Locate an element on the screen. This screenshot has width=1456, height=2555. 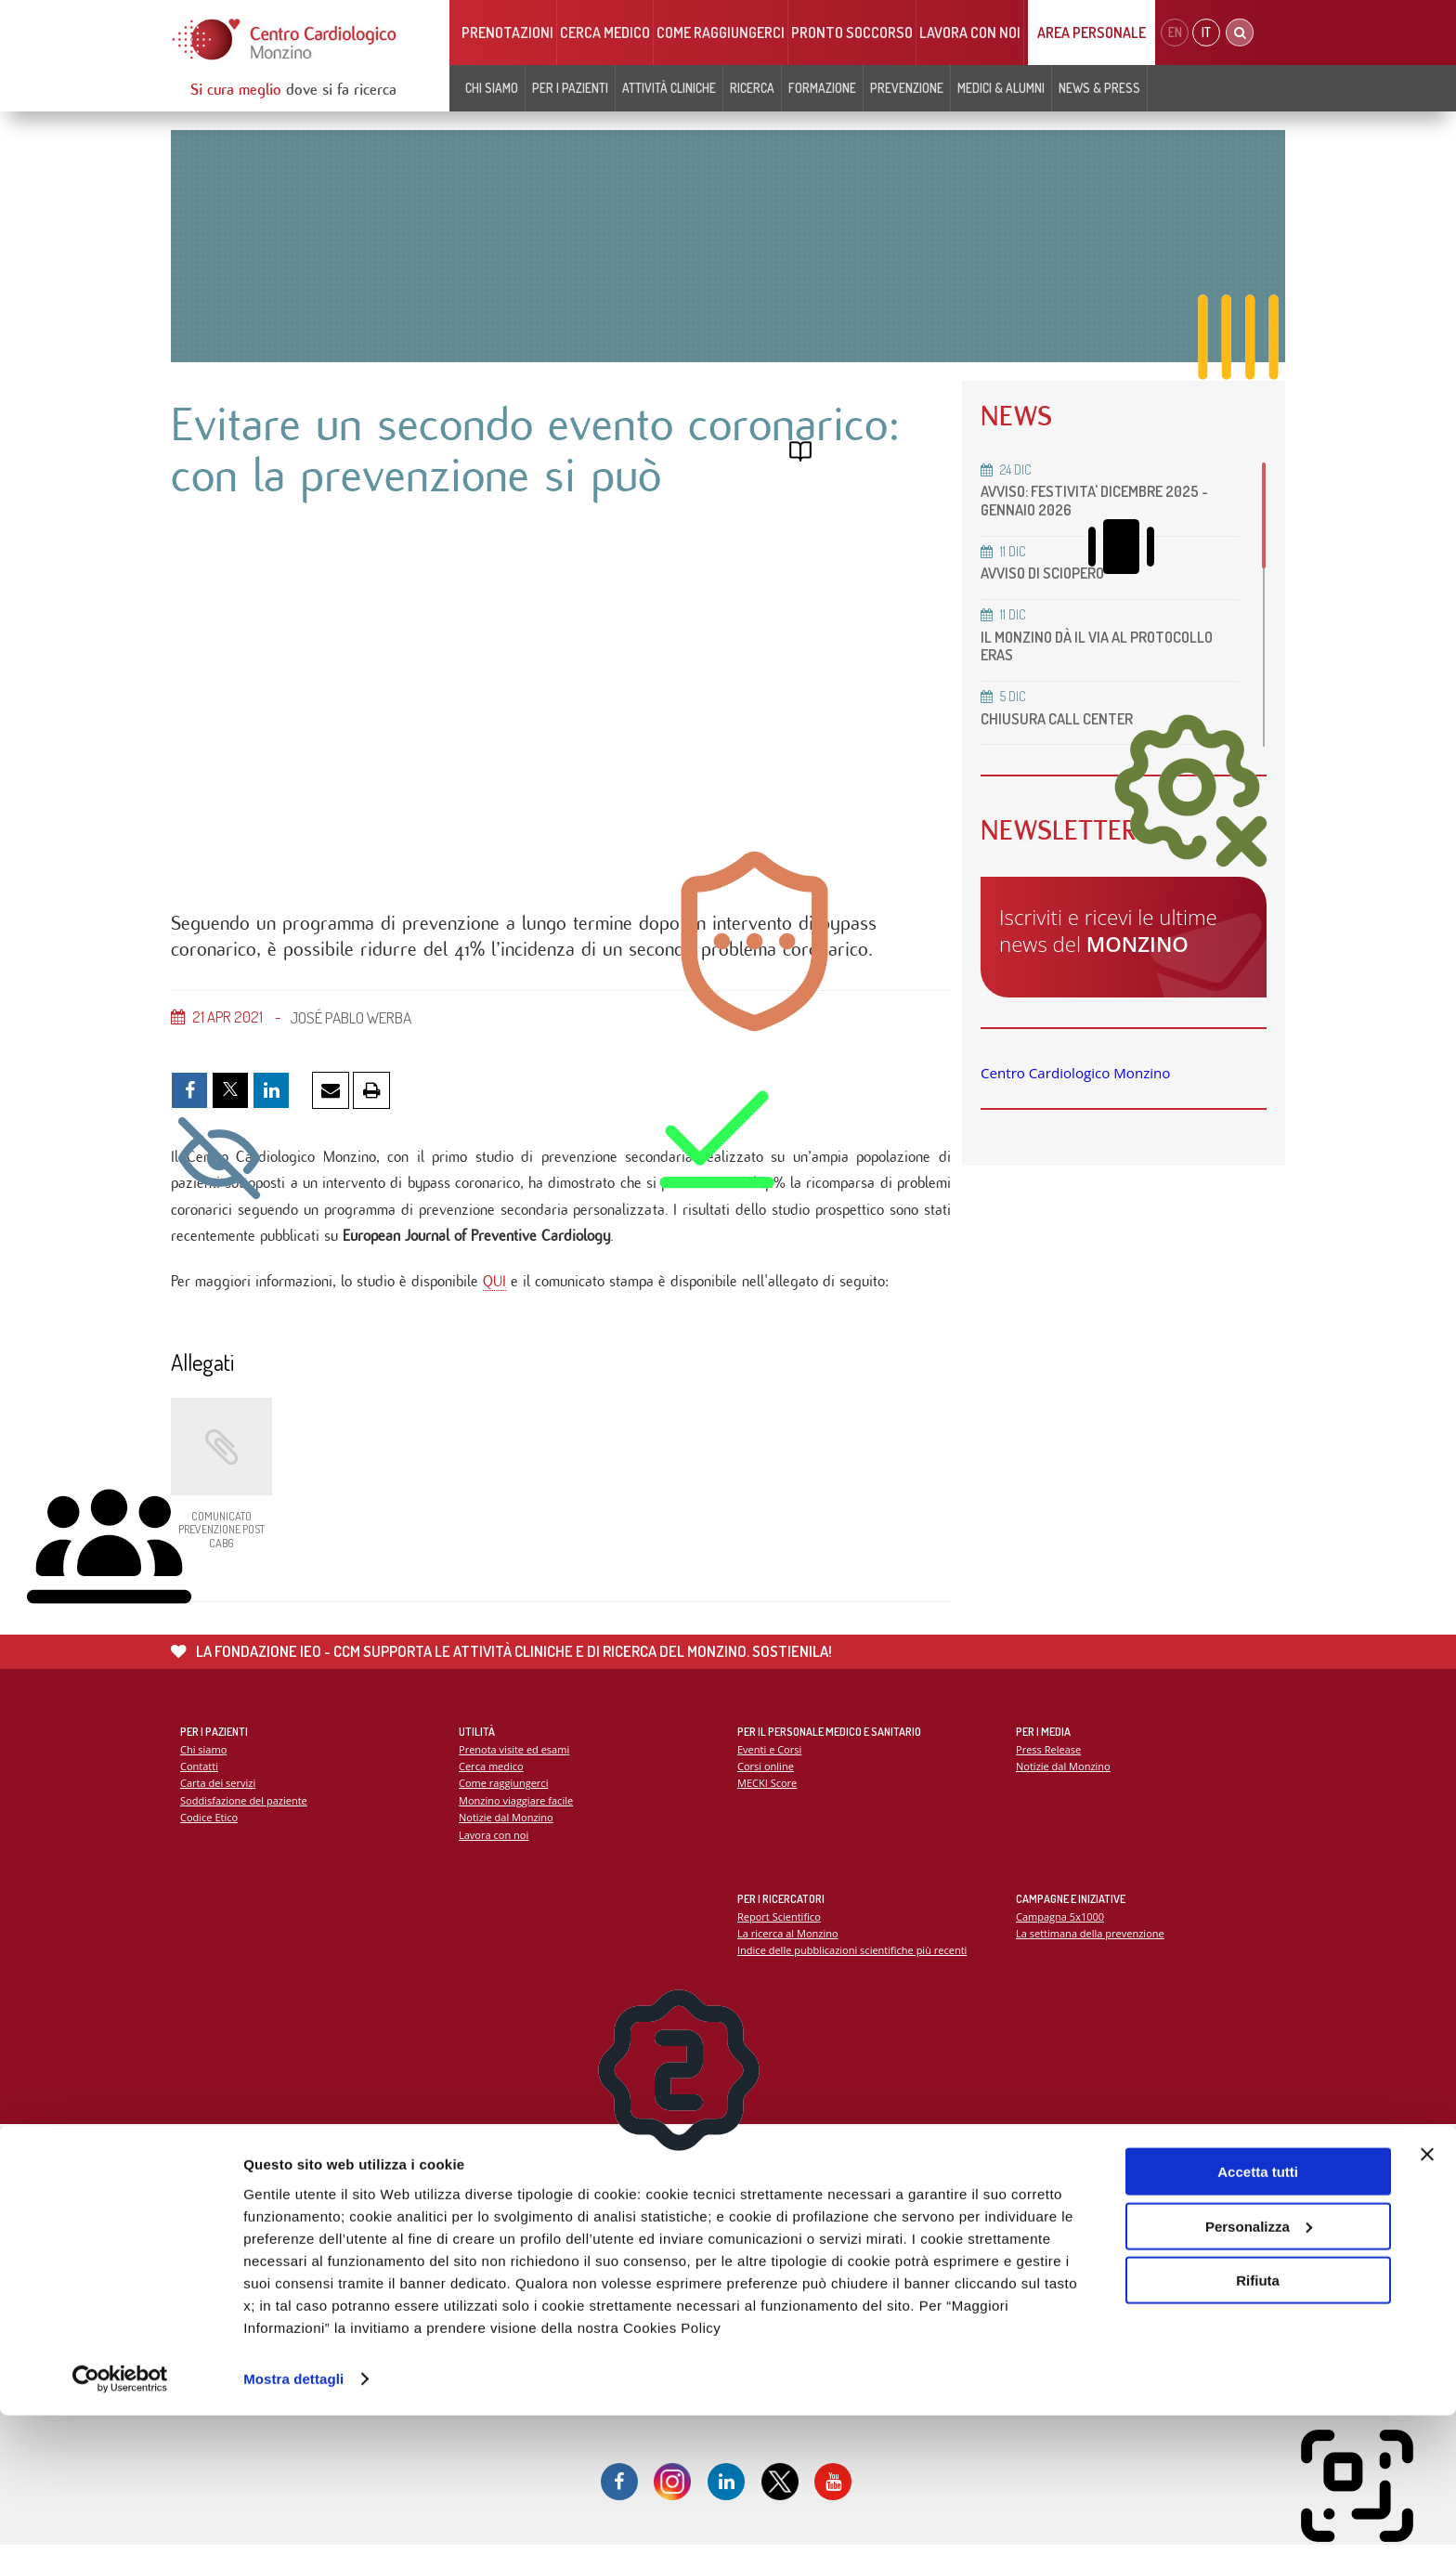
scan a QR code is located at coordinates (1357, 2485).